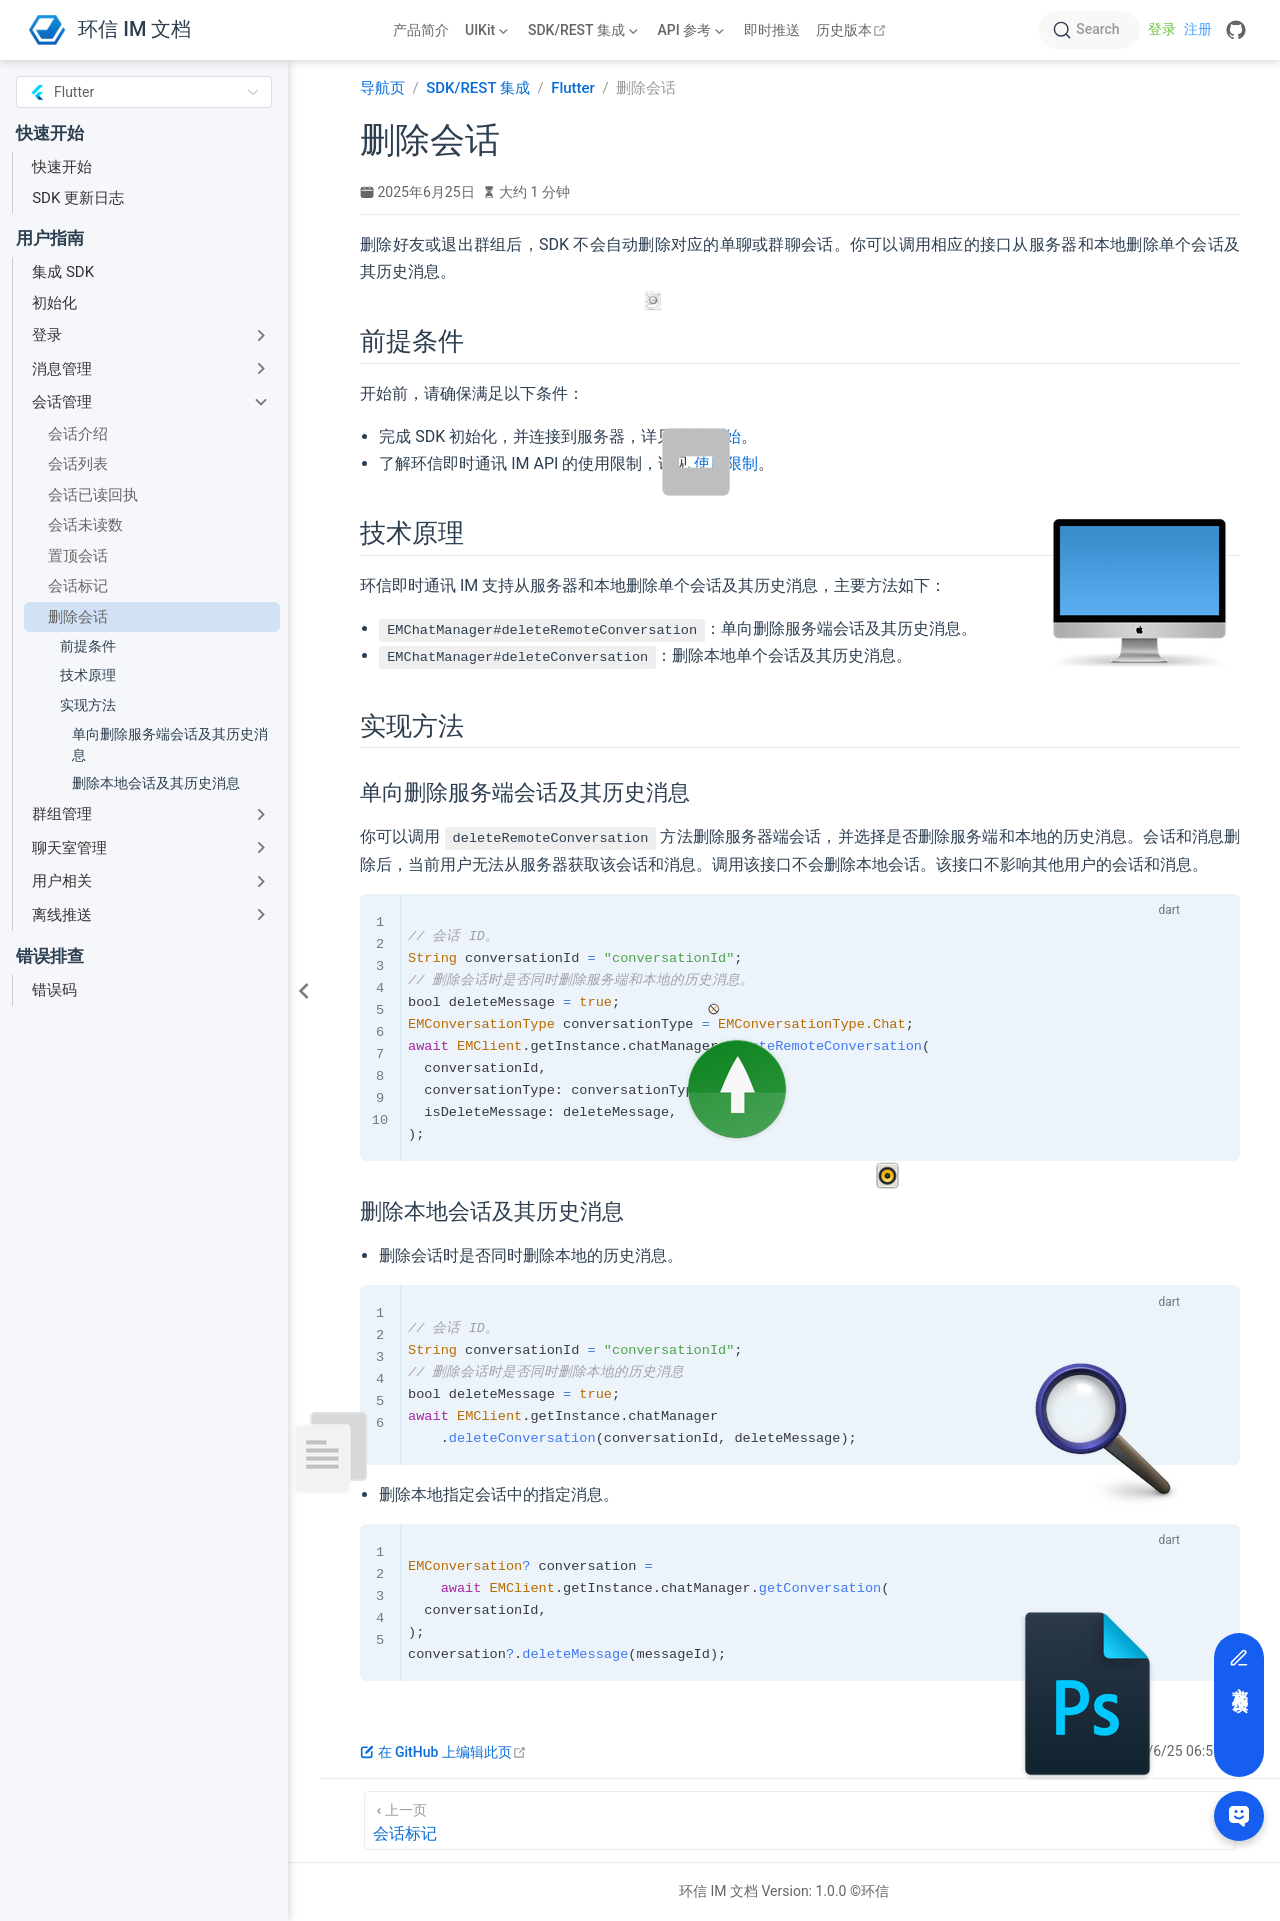  Describe the element at coordinates (887, 1175) in the screenshot. I see `access sound and audio settings` at that location.